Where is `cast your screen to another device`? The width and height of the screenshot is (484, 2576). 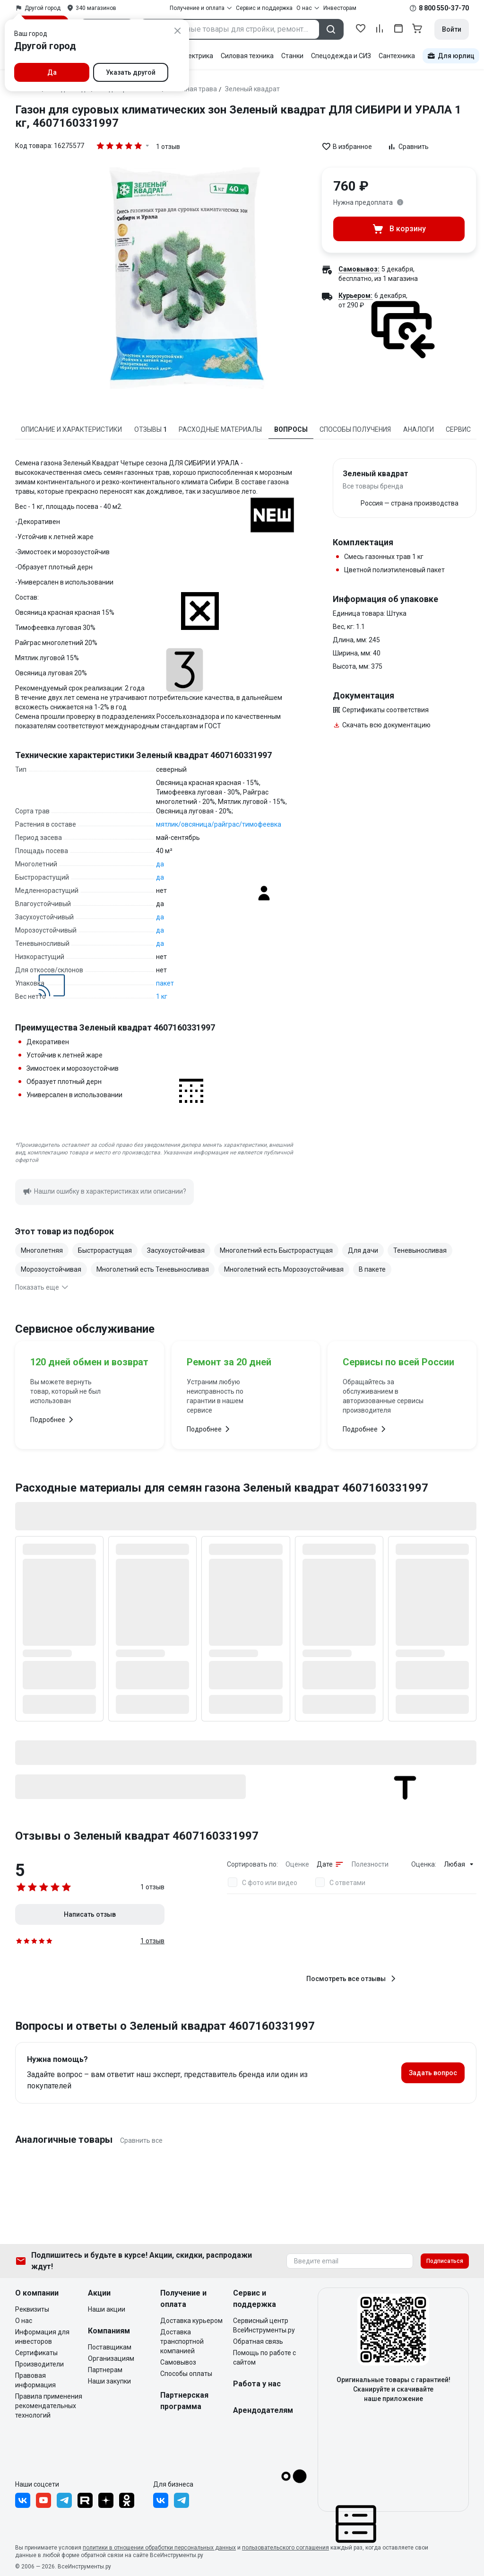 cast your screen to another device is located at coordinates (52, 985).